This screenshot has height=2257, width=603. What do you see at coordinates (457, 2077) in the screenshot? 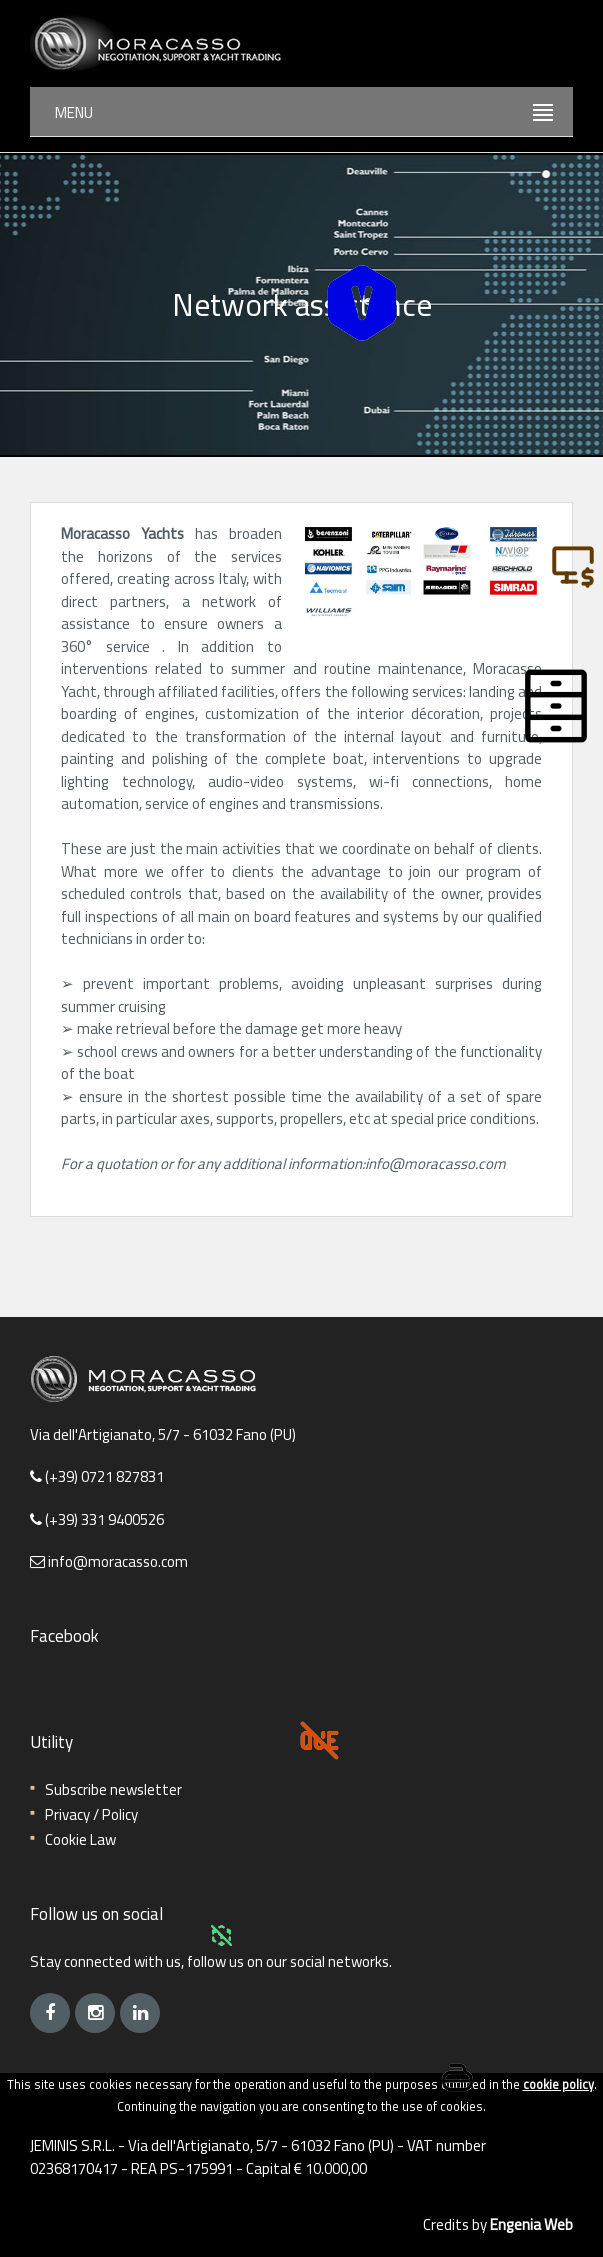
I see `access curling sport content or scores` at bounding box center [457, 2077].